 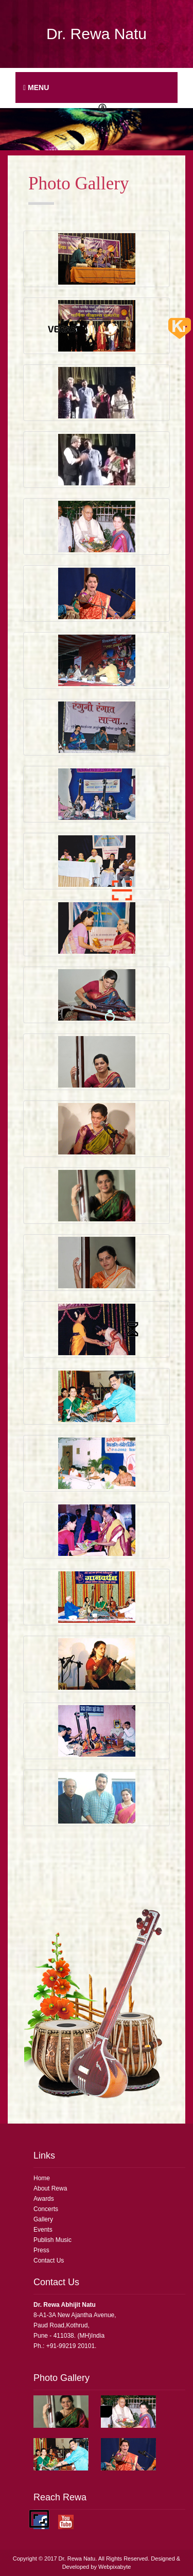 What do you see at coordinates (106, 2411) in the screenshot?
I see `create a new sticky note` at bounding box center [106, 2411].